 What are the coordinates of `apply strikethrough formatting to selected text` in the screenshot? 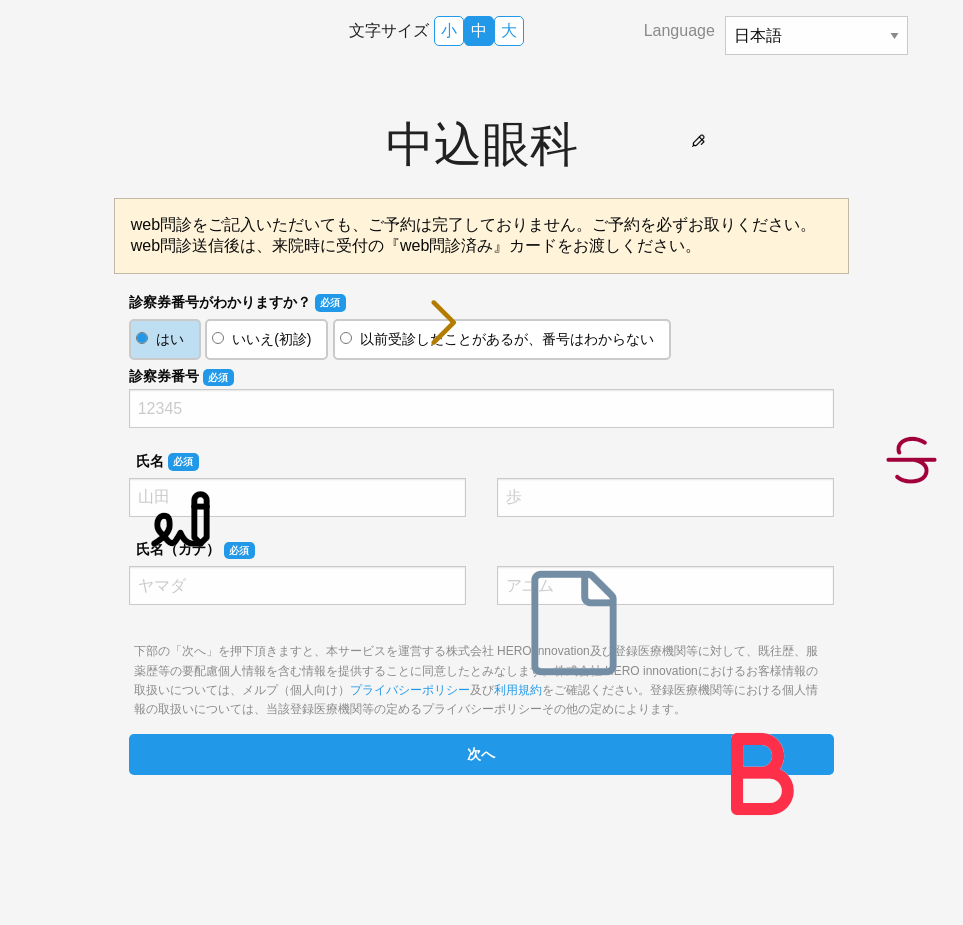 It's located at (911, 460).